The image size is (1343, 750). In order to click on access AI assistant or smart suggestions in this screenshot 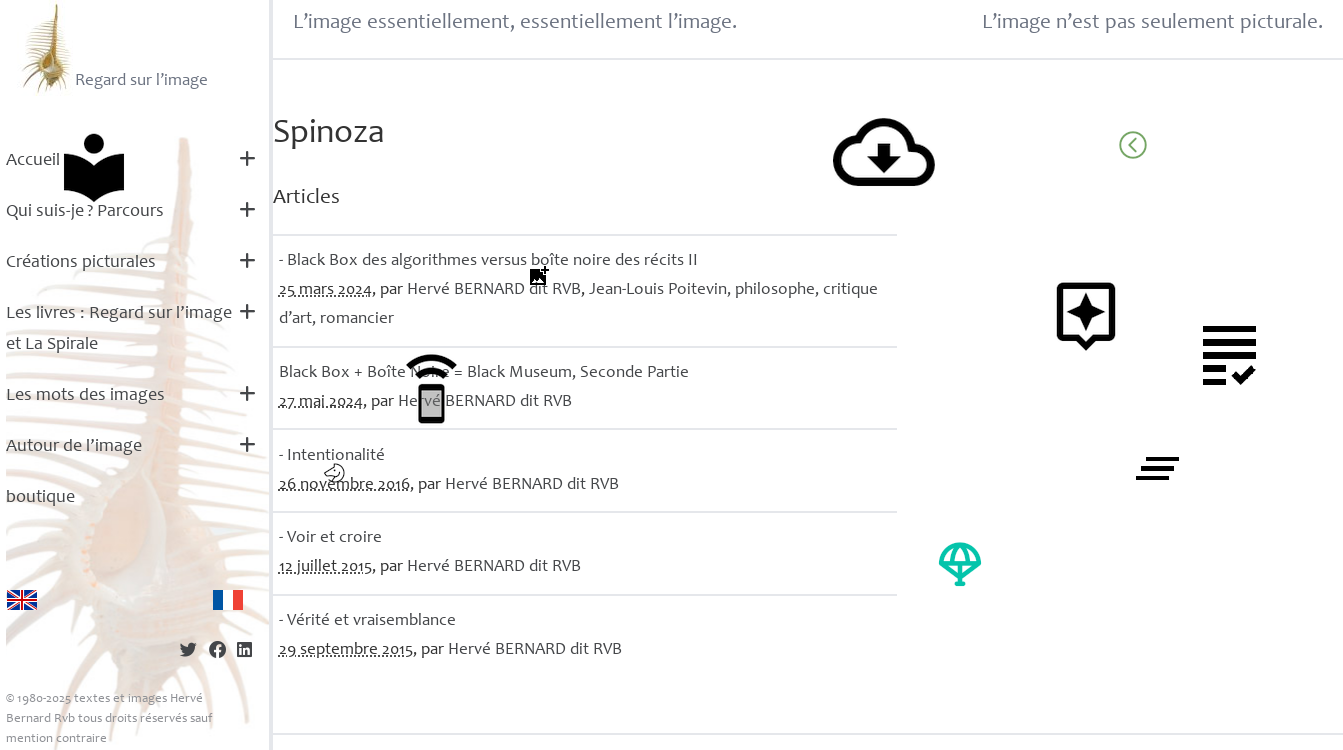, I will do `click(1086, 315)`.